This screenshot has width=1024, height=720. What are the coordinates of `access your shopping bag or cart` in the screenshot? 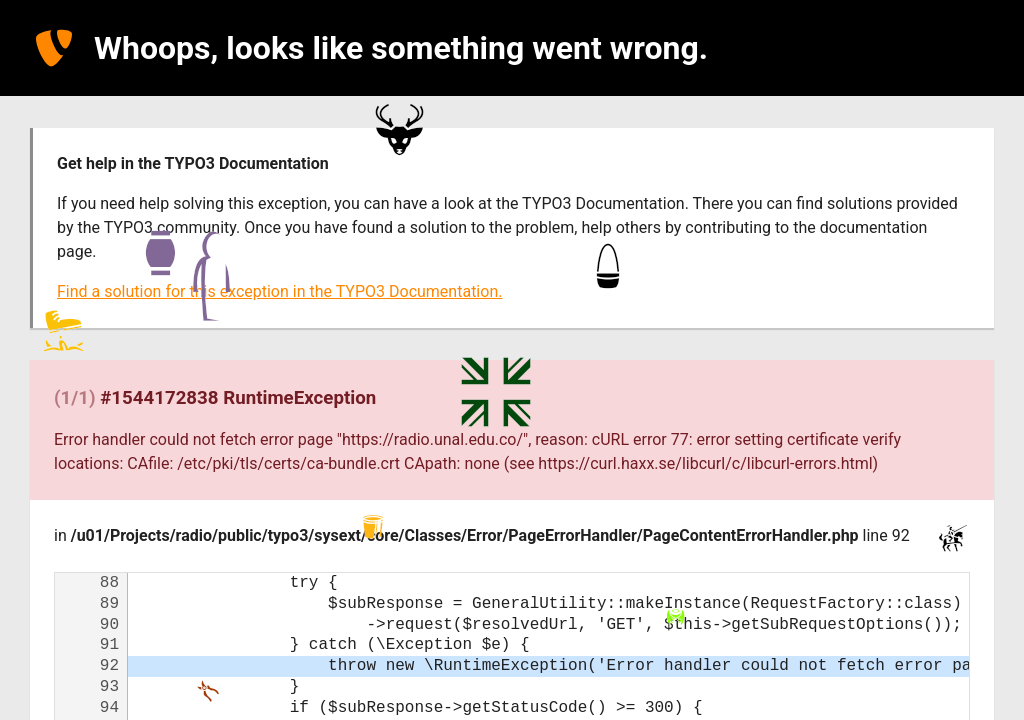 It's located at (608, 266).